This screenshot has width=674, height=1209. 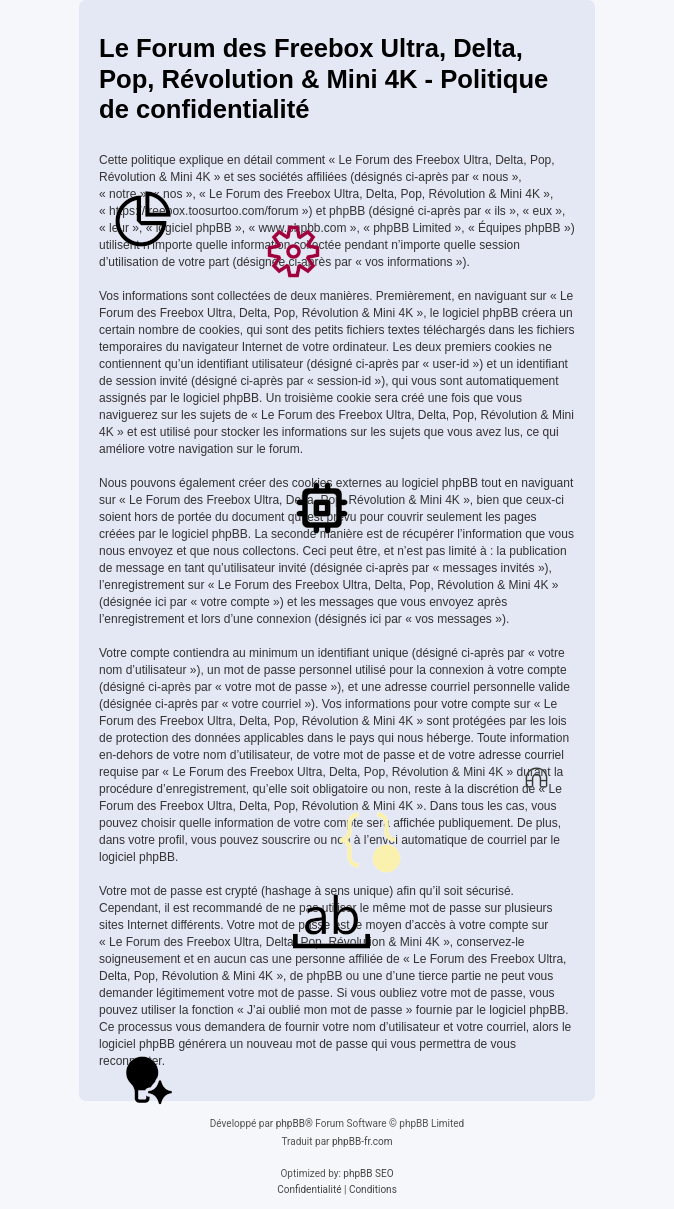 What do you see at coordinates (536, 777) in the screenshot?
I see `toggle magnetic snapping for alignment` at bounding box center [536, 777].